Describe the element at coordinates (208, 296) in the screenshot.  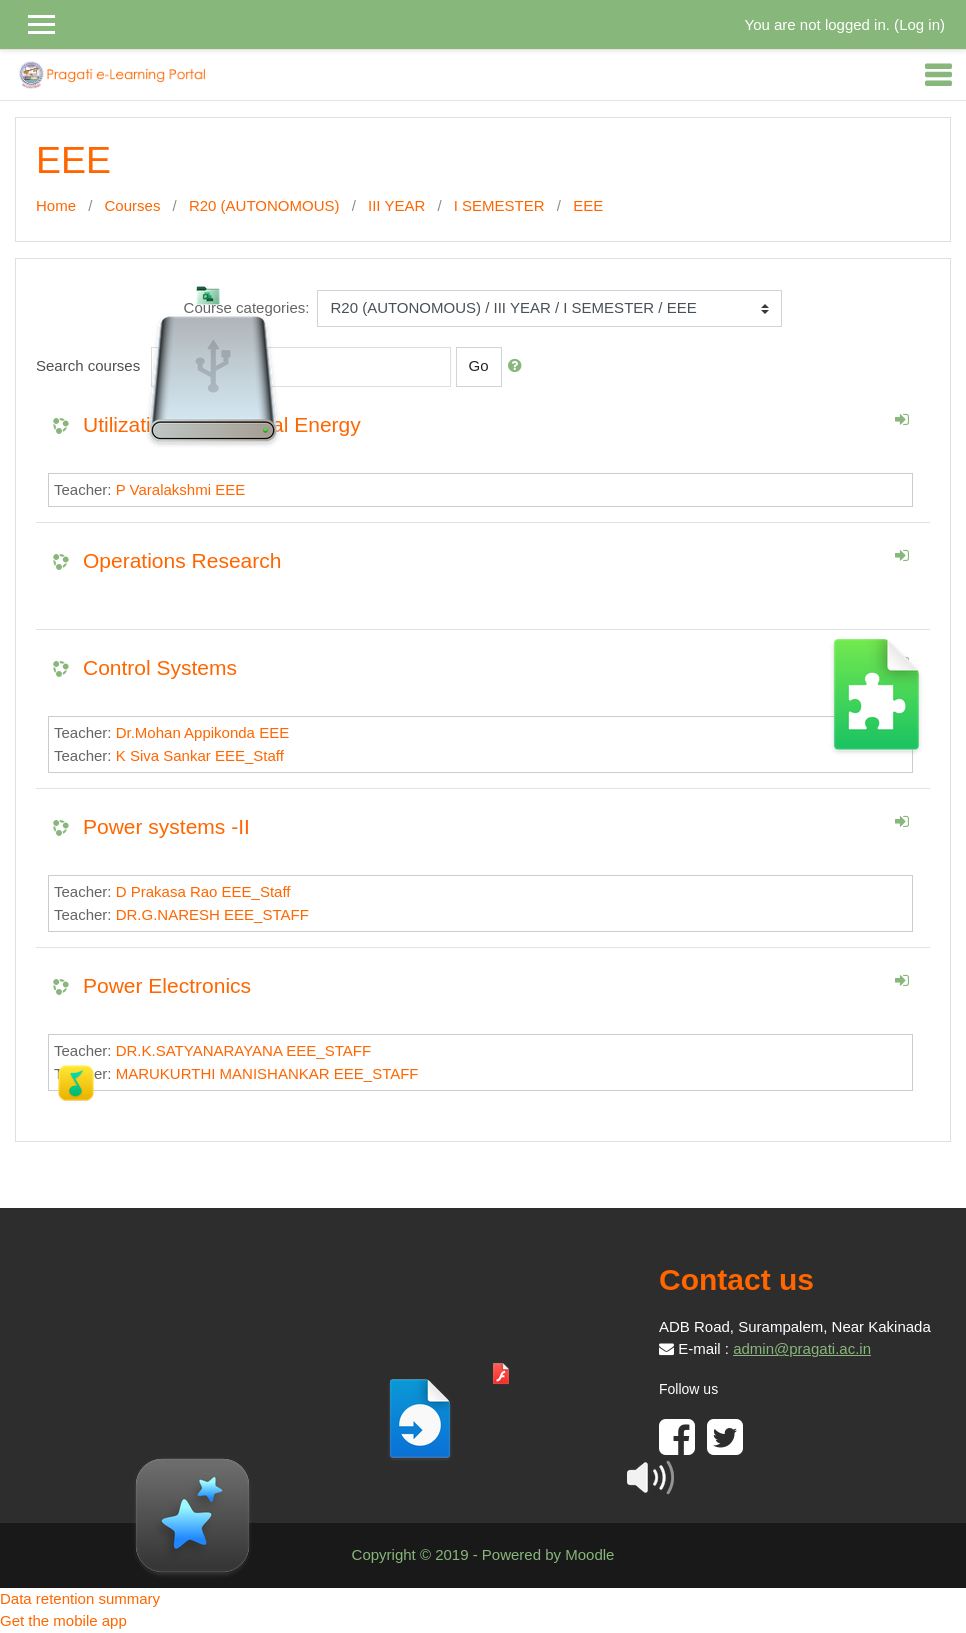
I see `open microsoft project files folder` at that location.